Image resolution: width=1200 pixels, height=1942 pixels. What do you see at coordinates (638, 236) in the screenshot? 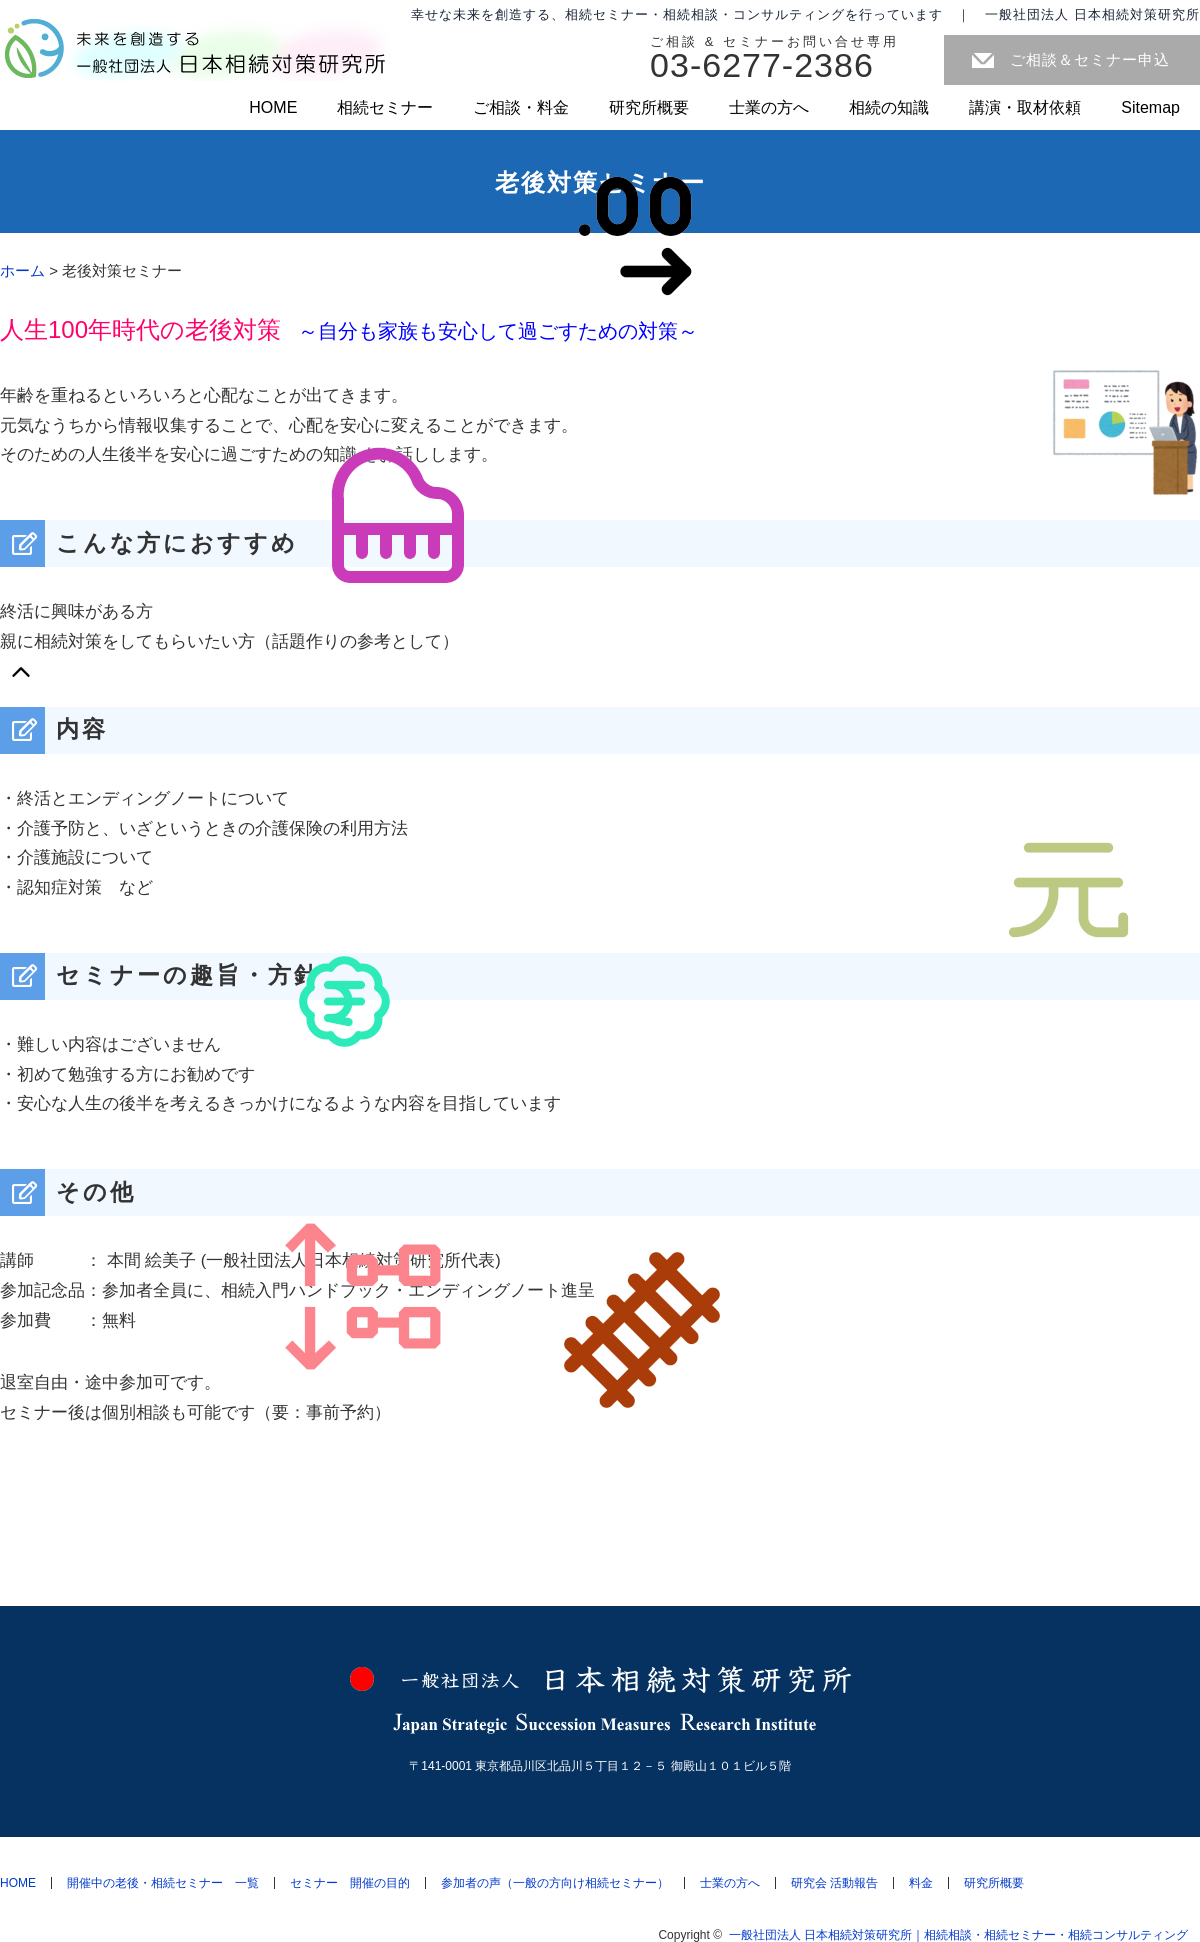
I see `move decimal places to the right` at bounding box center [638, 236].